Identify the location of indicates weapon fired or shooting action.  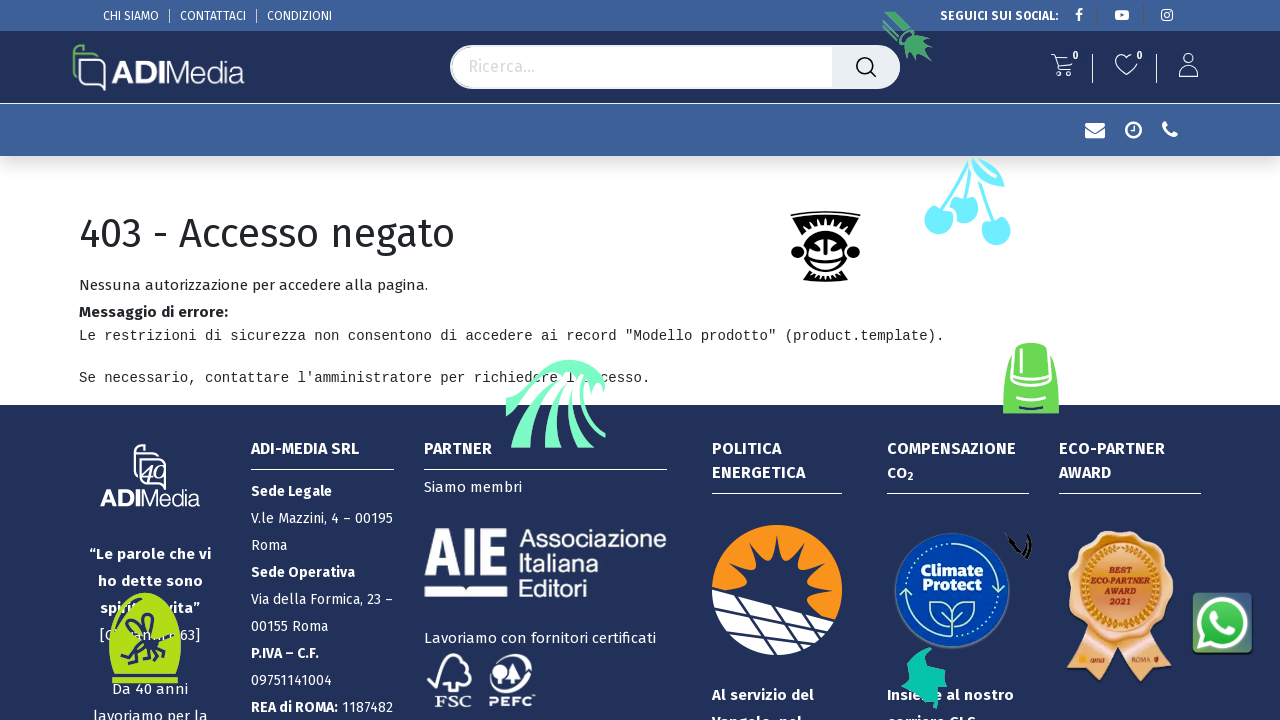
(908, 37).